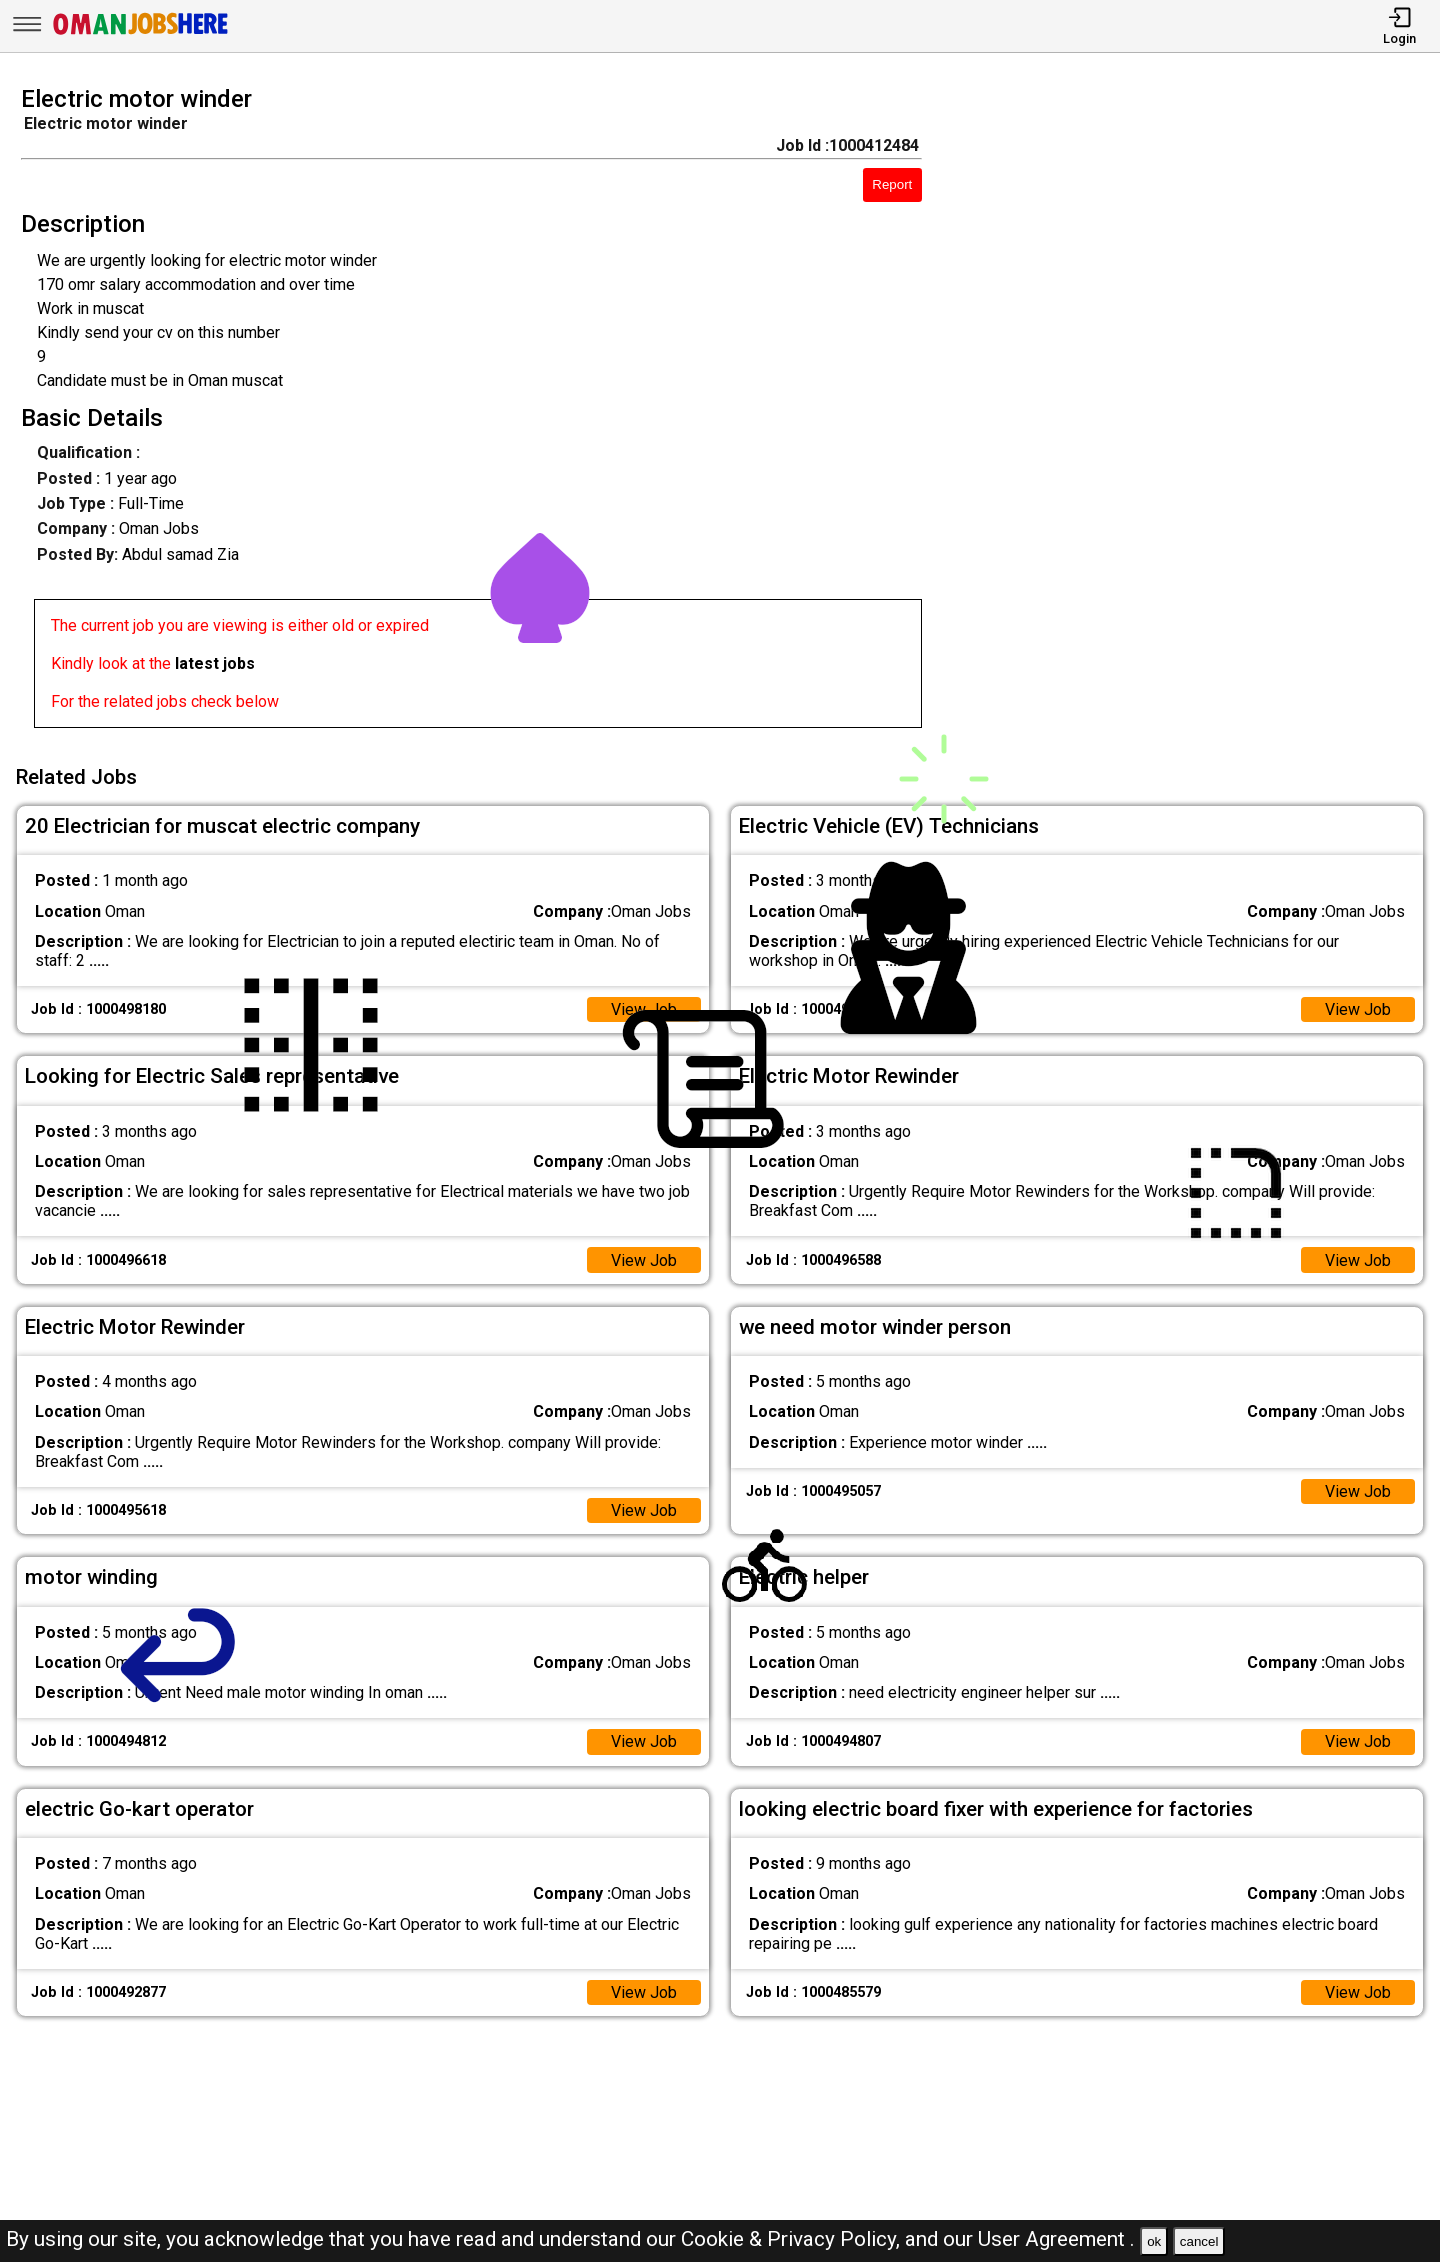 The image size is (1440, 2262). What do you see at coordinates (944, 779) in the screenshot?
I see `indicates content is loading` at bounding box center [944, 779].